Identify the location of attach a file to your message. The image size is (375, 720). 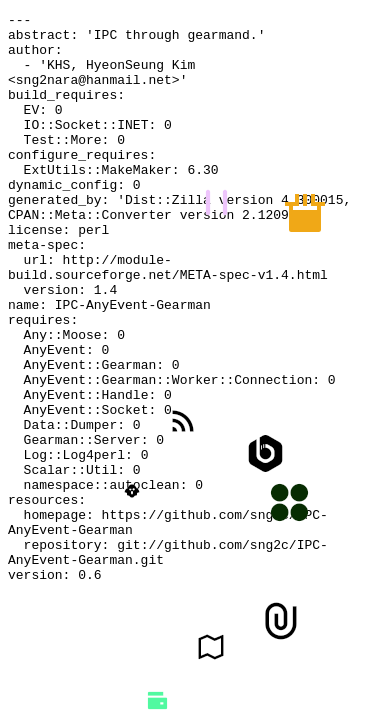
(280, 621).